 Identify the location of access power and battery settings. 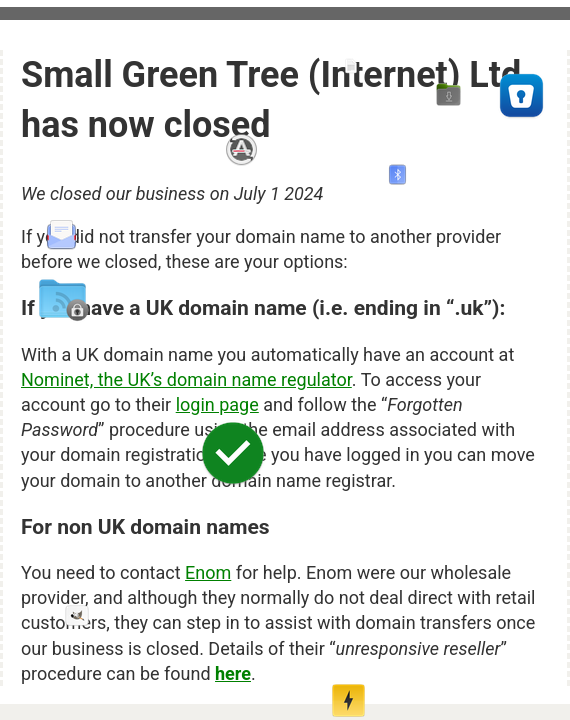
(348, 700).